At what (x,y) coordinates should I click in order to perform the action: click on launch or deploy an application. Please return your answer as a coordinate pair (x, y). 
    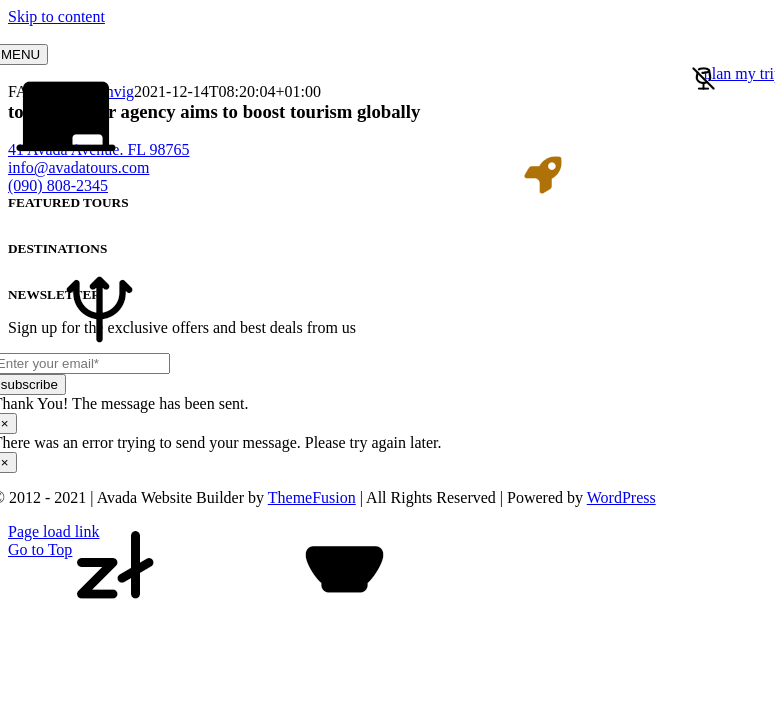
    Looking at the image, I should click on (544, 173).